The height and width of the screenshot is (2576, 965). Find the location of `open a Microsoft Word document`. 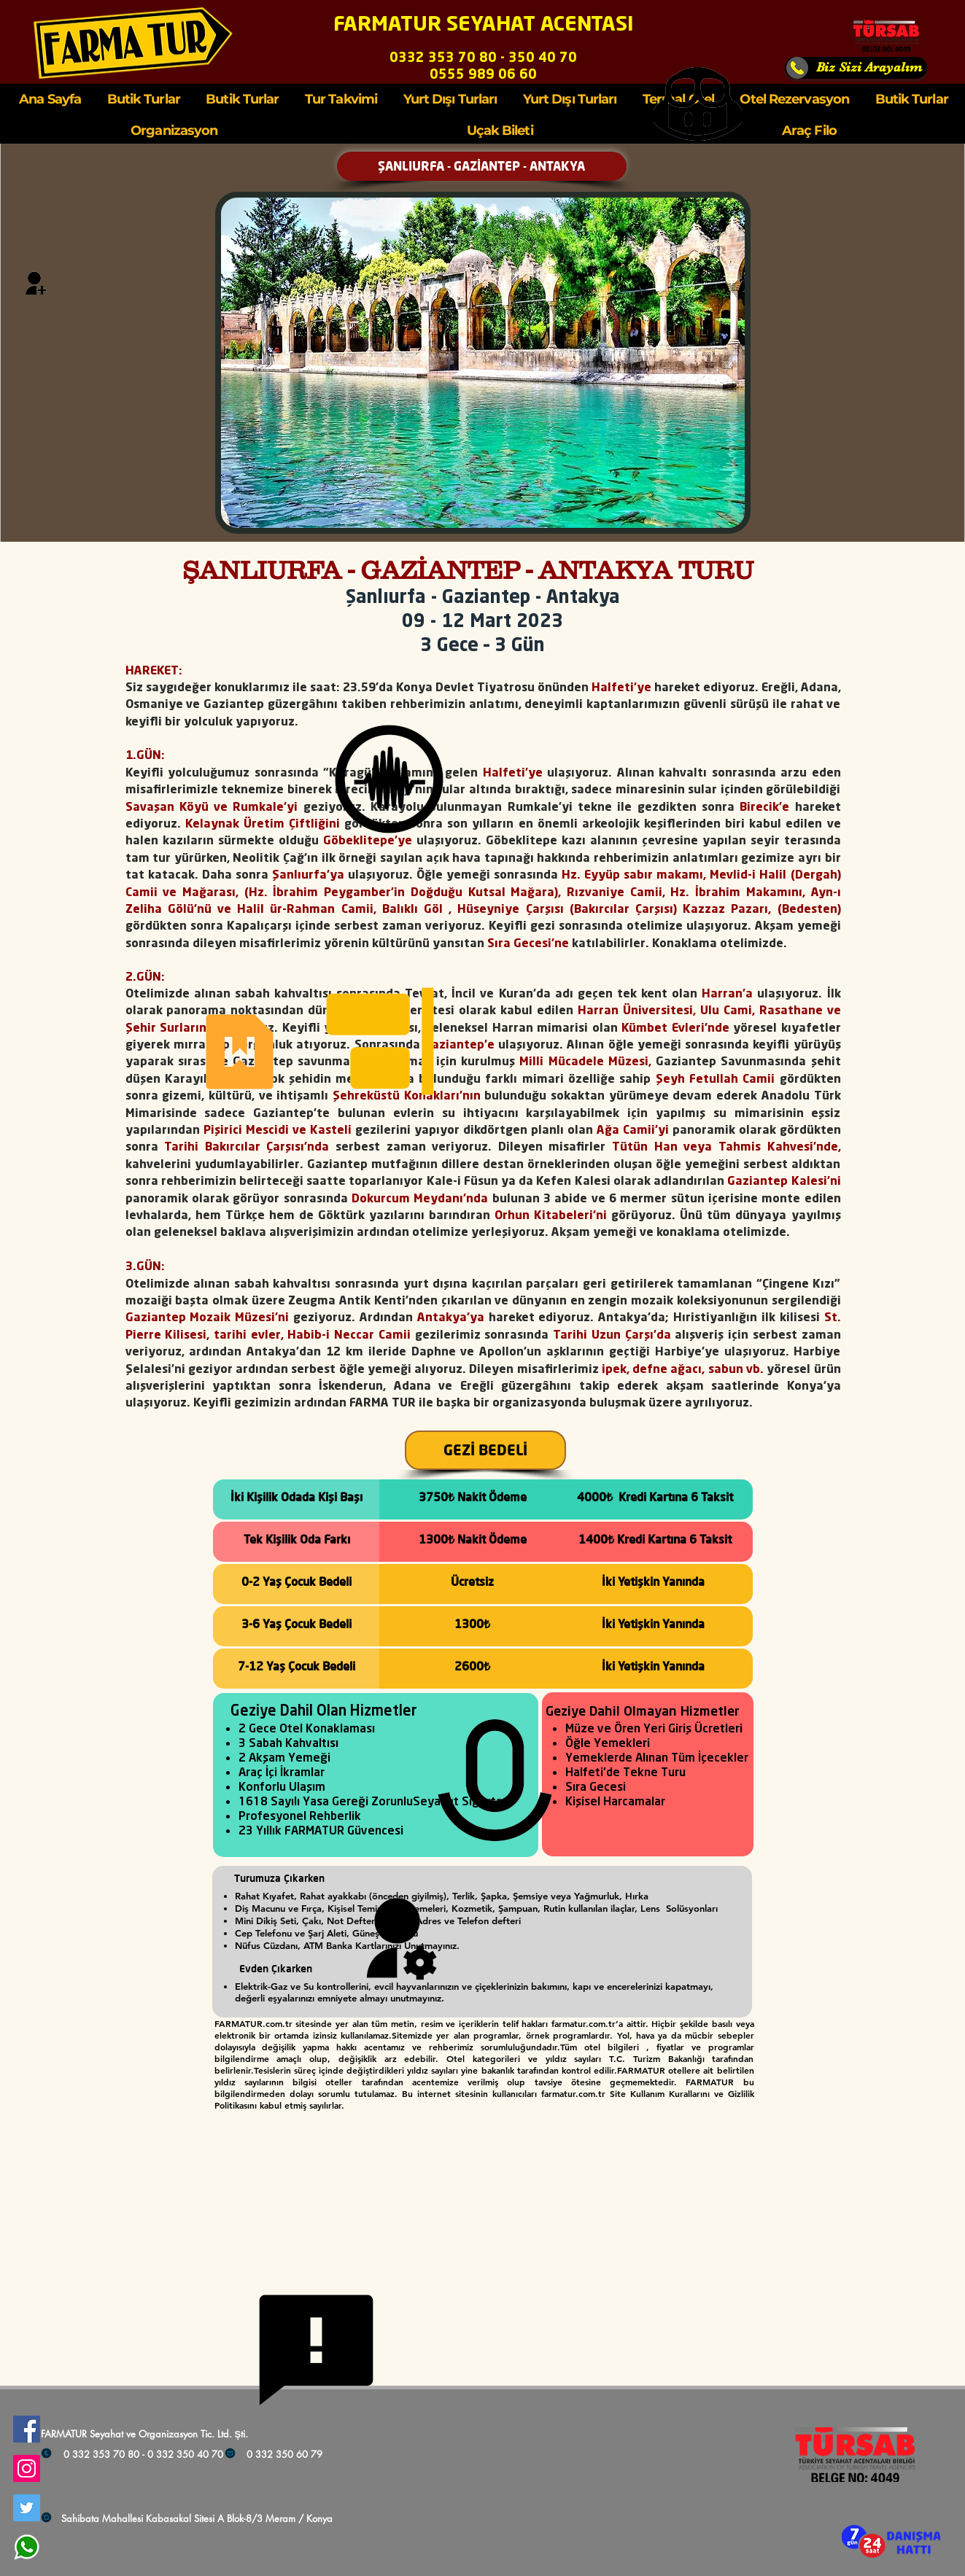

open a Microsoft Word document is located at coordinates (239, 1051).